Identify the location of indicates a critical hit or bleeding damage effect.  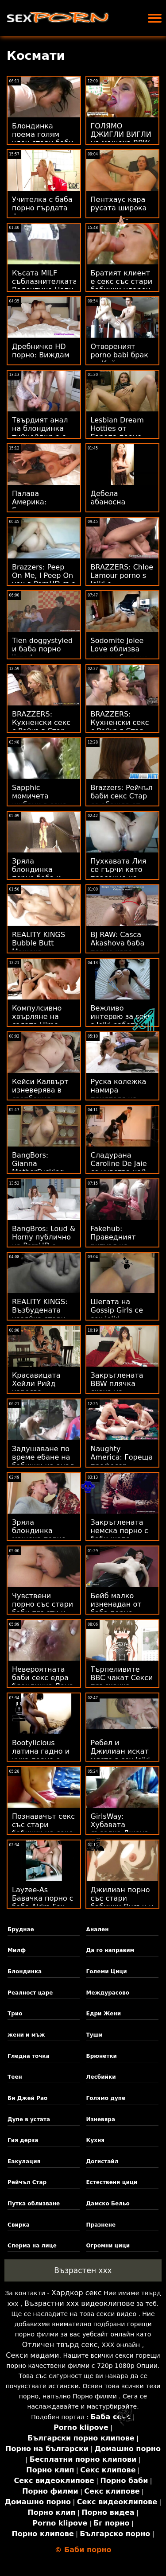
(143, 1019).